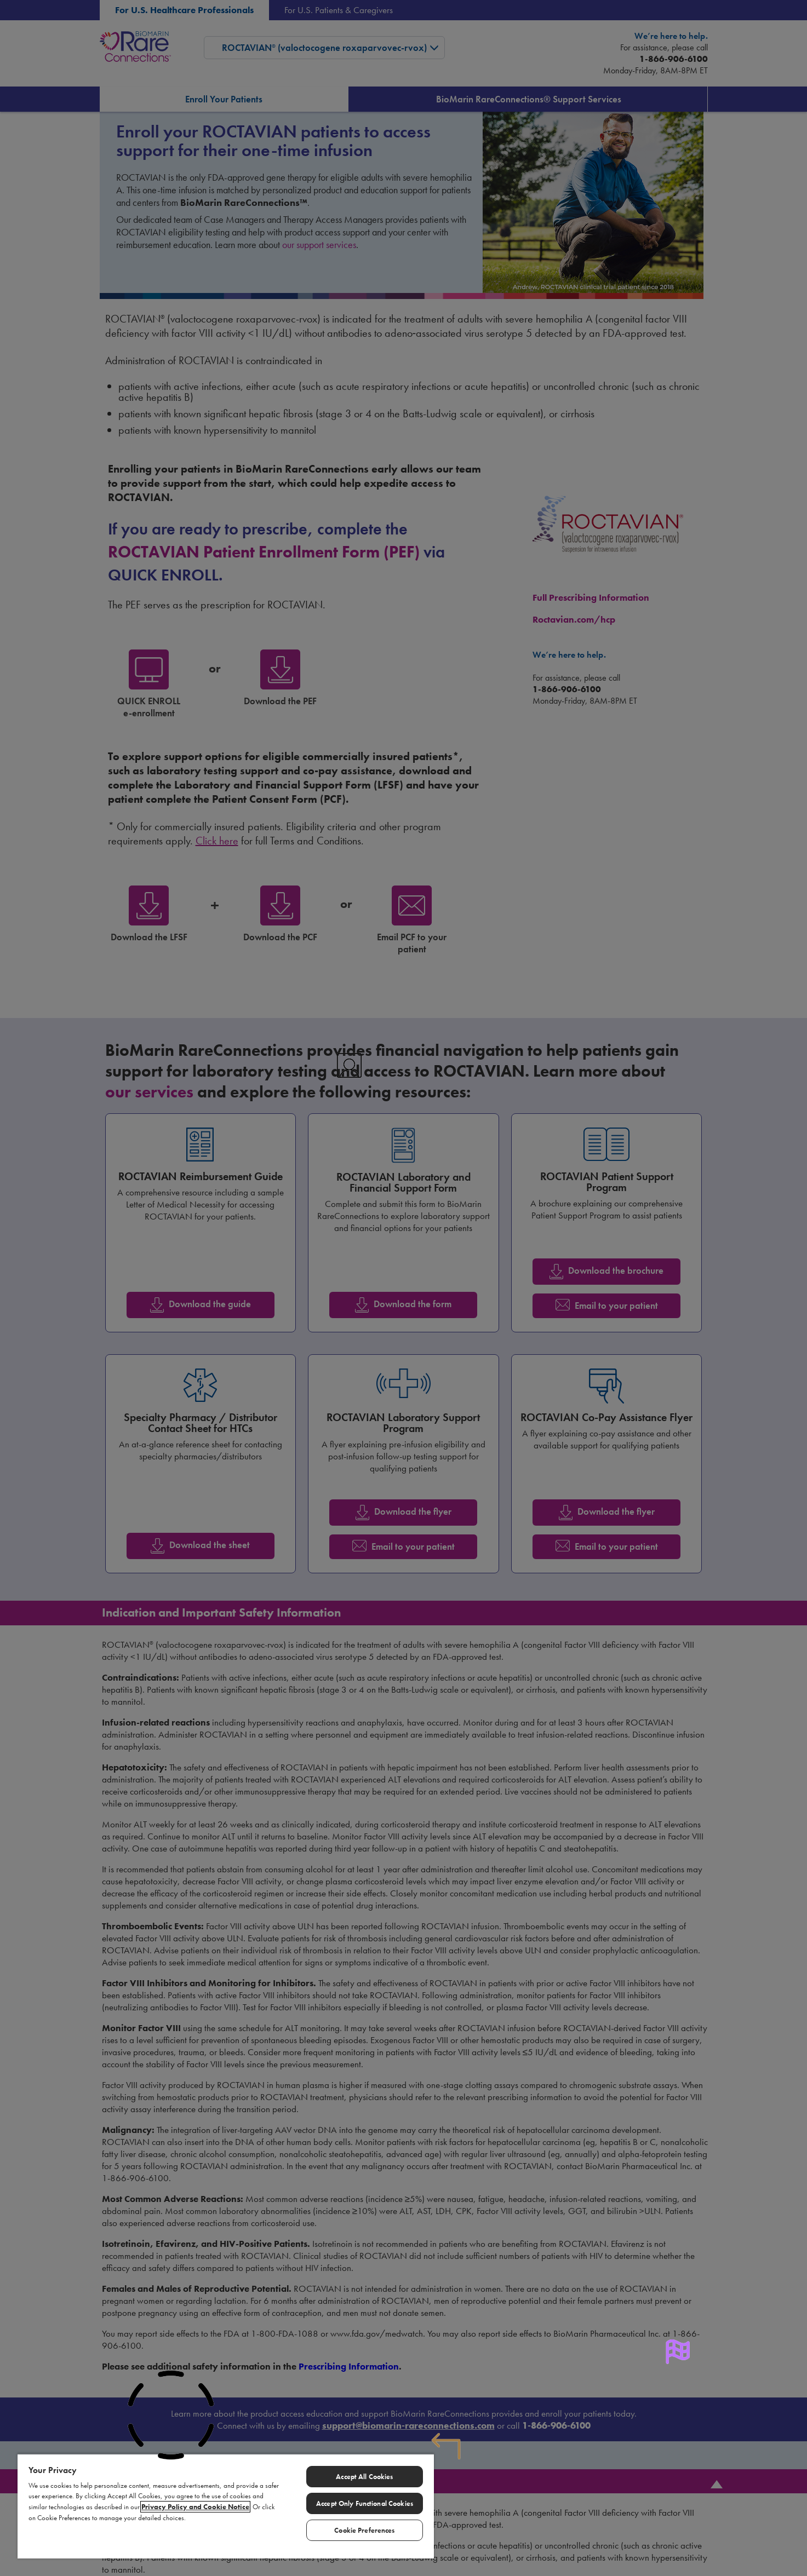 The height and width of the screenshot is (2576, 807). What do you see at coordinates (446, 2446) in the screenshot?
I see `go back to previous screen or step` at bounding box center [446, 2446].